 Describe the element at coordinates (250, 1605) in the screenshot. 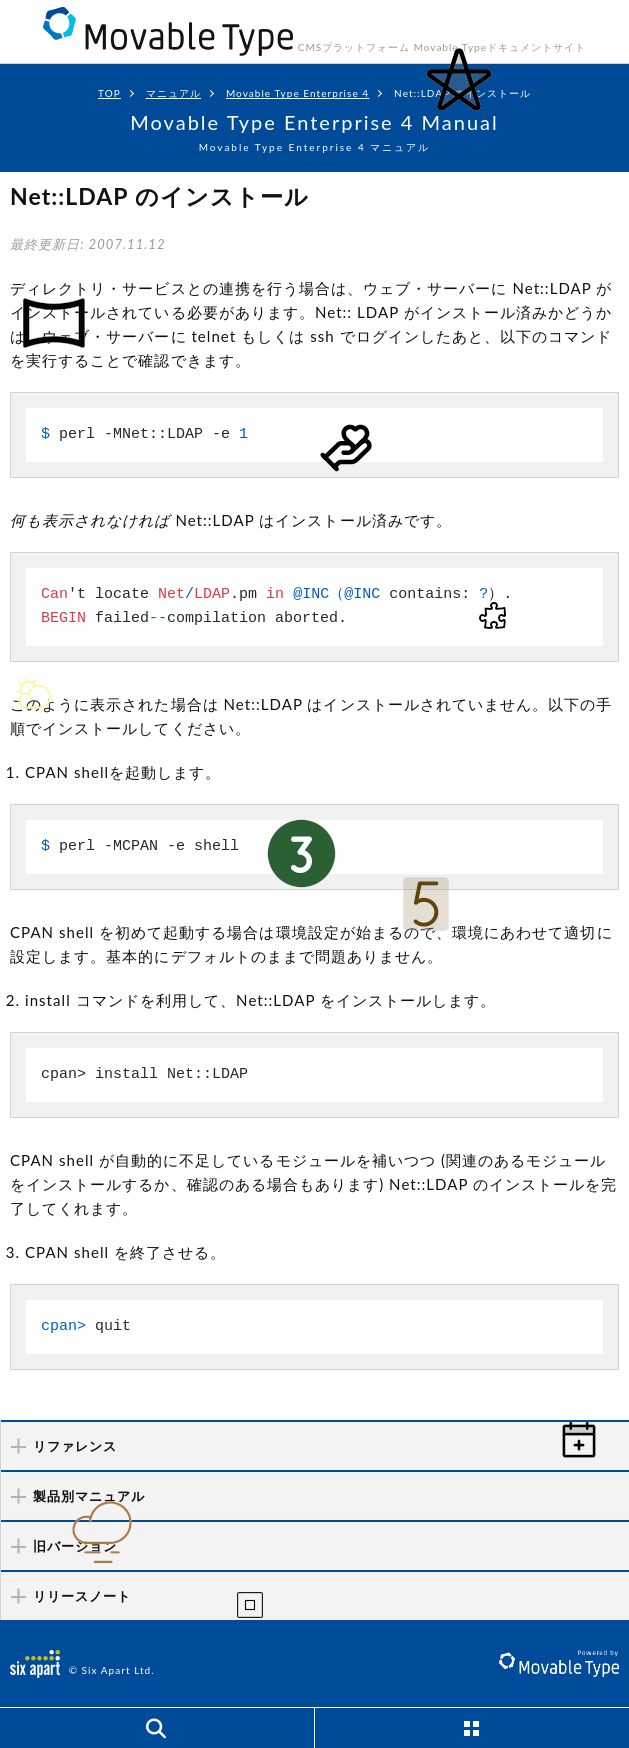

I see `view app or brand logo` at that location.